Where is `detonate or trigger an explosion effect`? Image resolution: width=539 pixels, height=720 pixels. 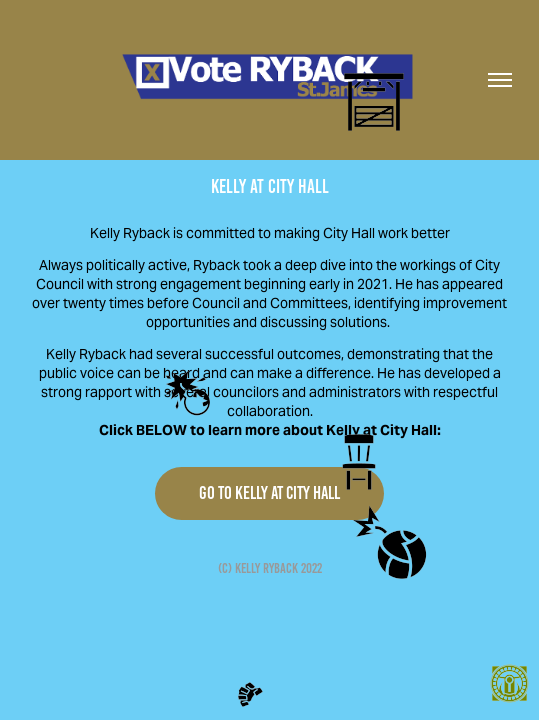 detonate or trigger an explosion effect is located at coordinates (188, 393).